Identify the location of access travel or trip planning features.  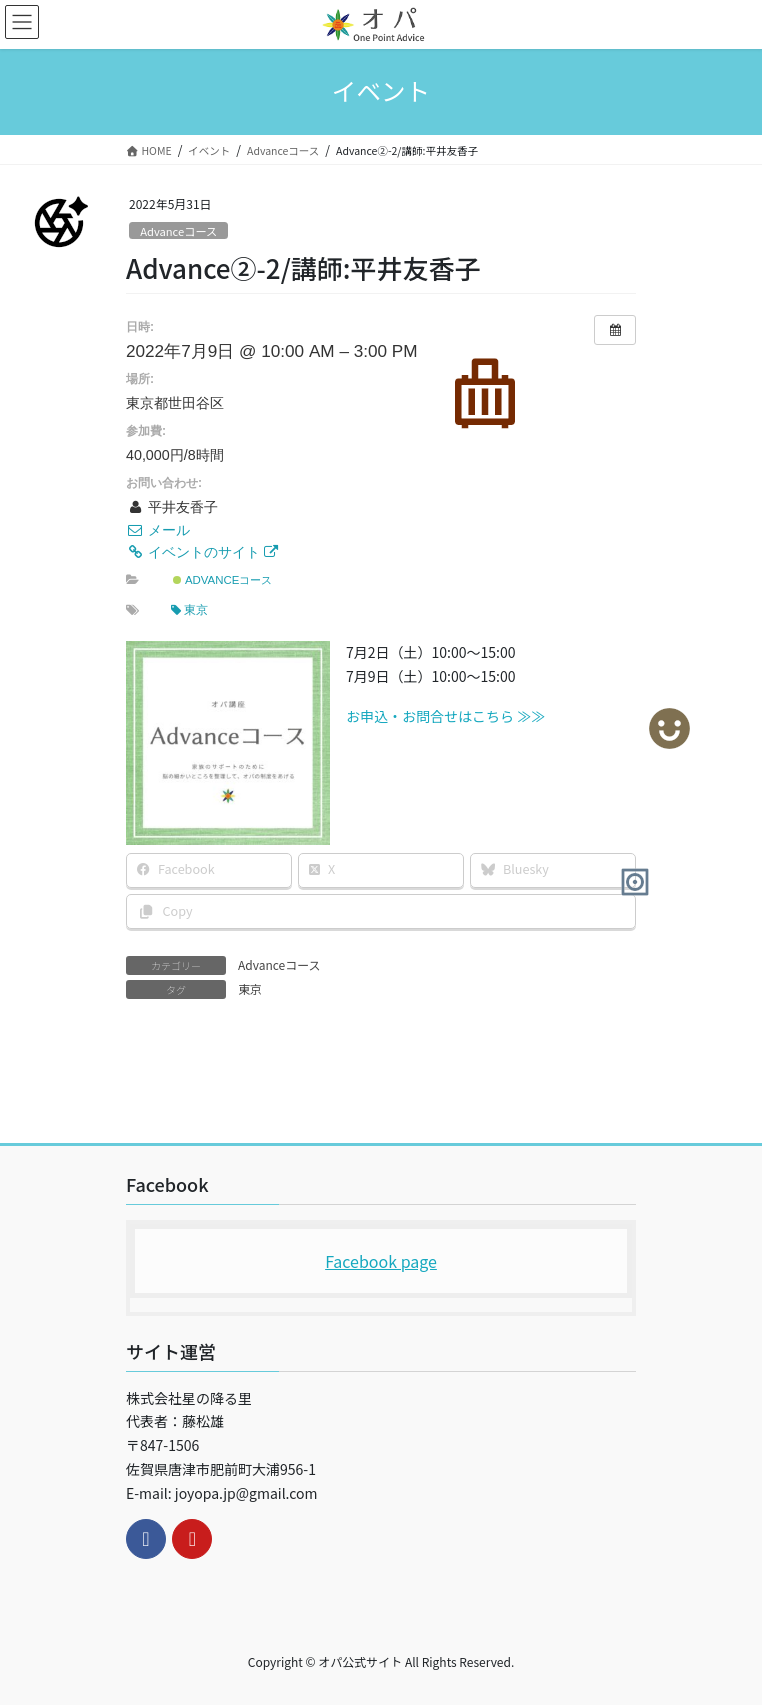
(485, 395).